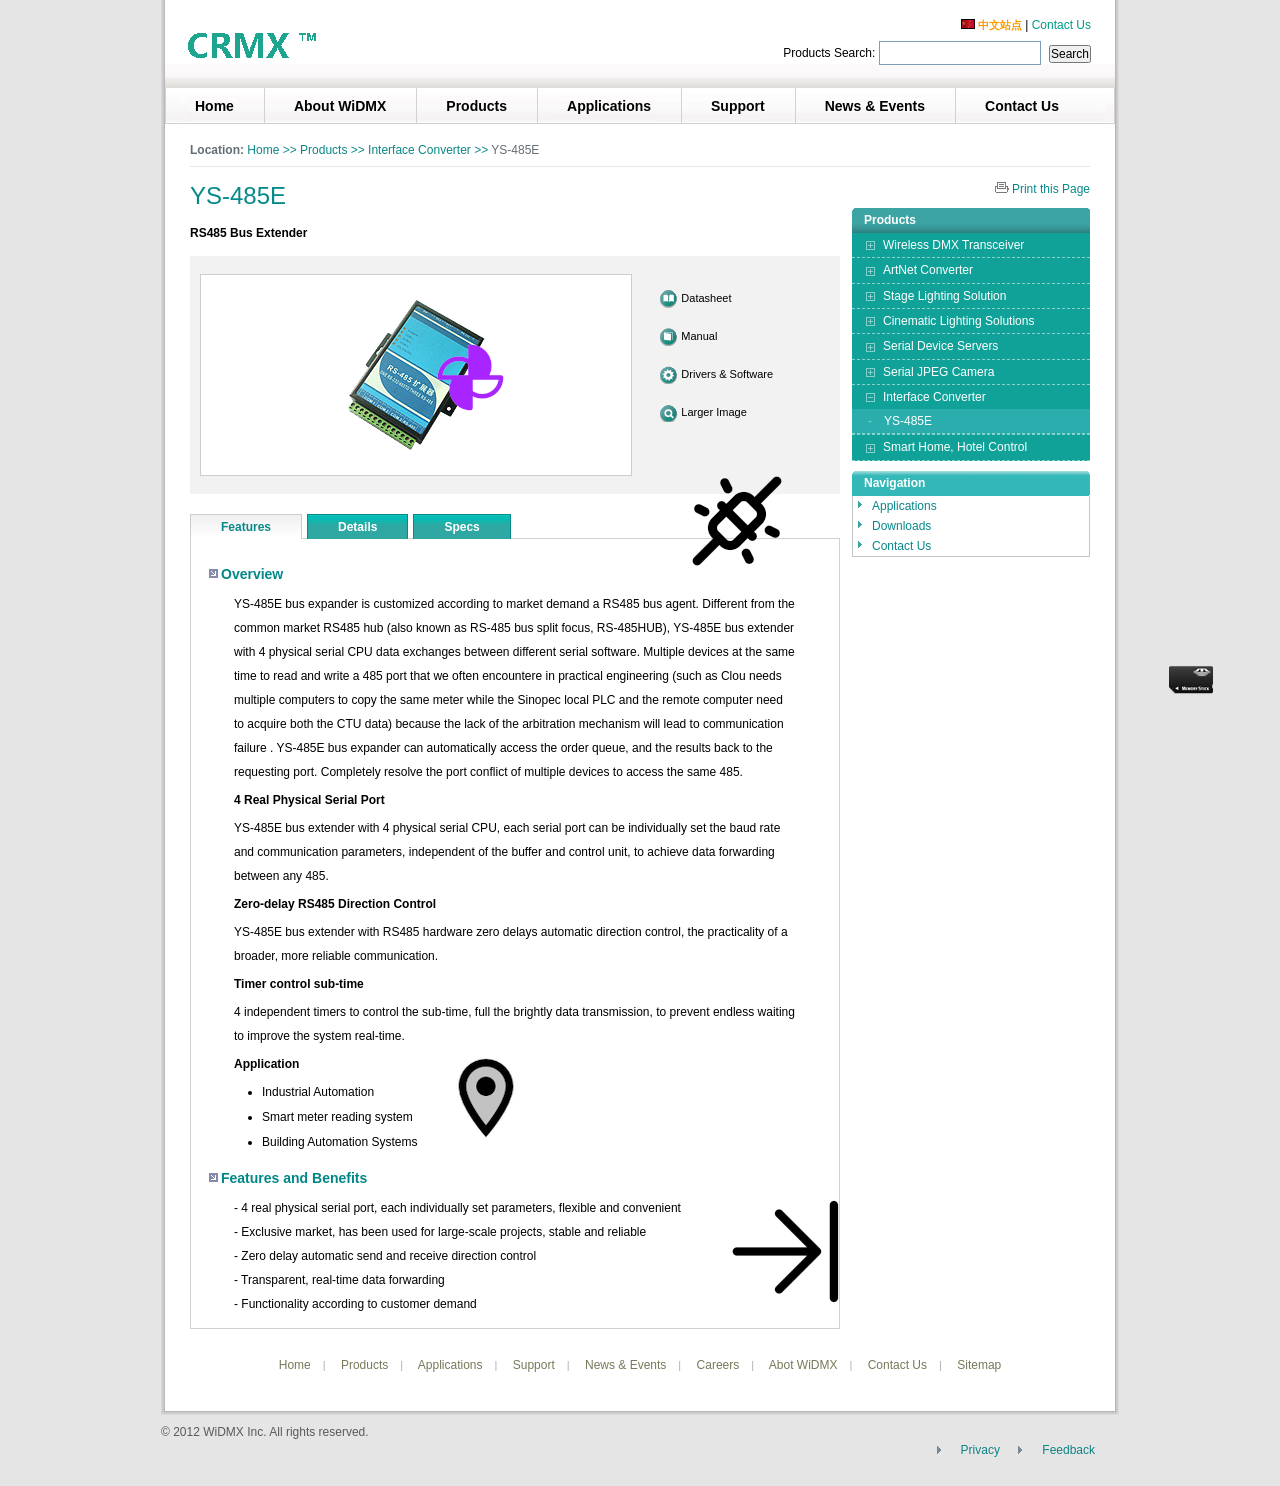 Image resolution: width=1280 pixels, height=1486 pixels. What do you see at coordinates (787, 1251) in the screenshot?
I see `navigate to the next item or page` at bounding box center [787, 1251].